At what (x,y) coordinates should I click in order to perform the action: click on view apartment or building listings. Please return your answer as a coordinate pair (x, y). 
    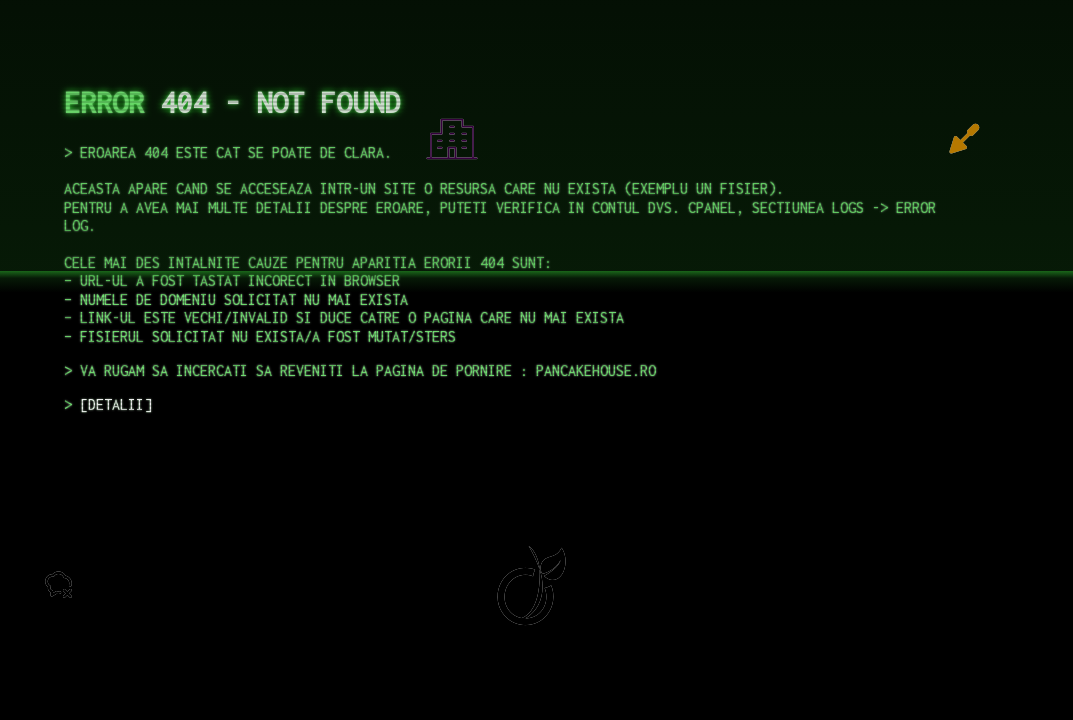
    Looking at the image, I should click on (452, 139).